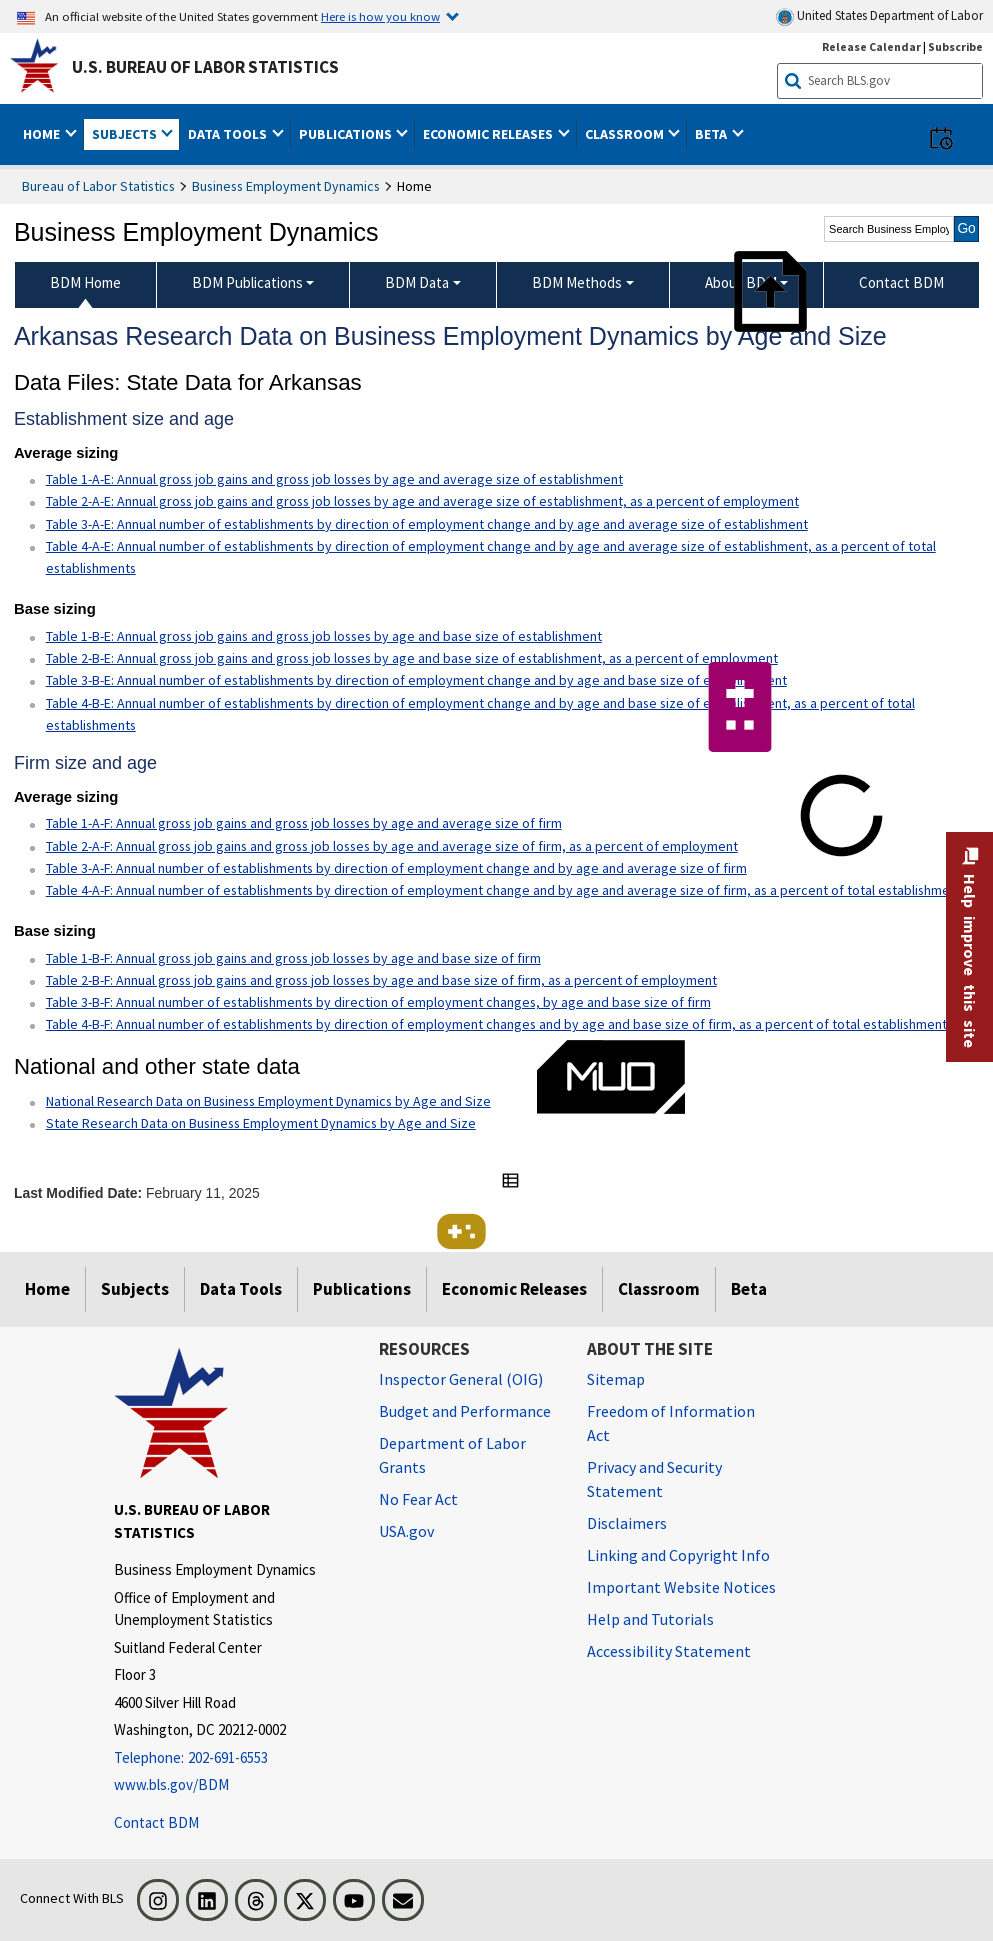 This screenshot has width=993, height=1941. Describe the element at coordinates (941, 139) in the screenshot. I see `view scheduled events or appointments` at that location.